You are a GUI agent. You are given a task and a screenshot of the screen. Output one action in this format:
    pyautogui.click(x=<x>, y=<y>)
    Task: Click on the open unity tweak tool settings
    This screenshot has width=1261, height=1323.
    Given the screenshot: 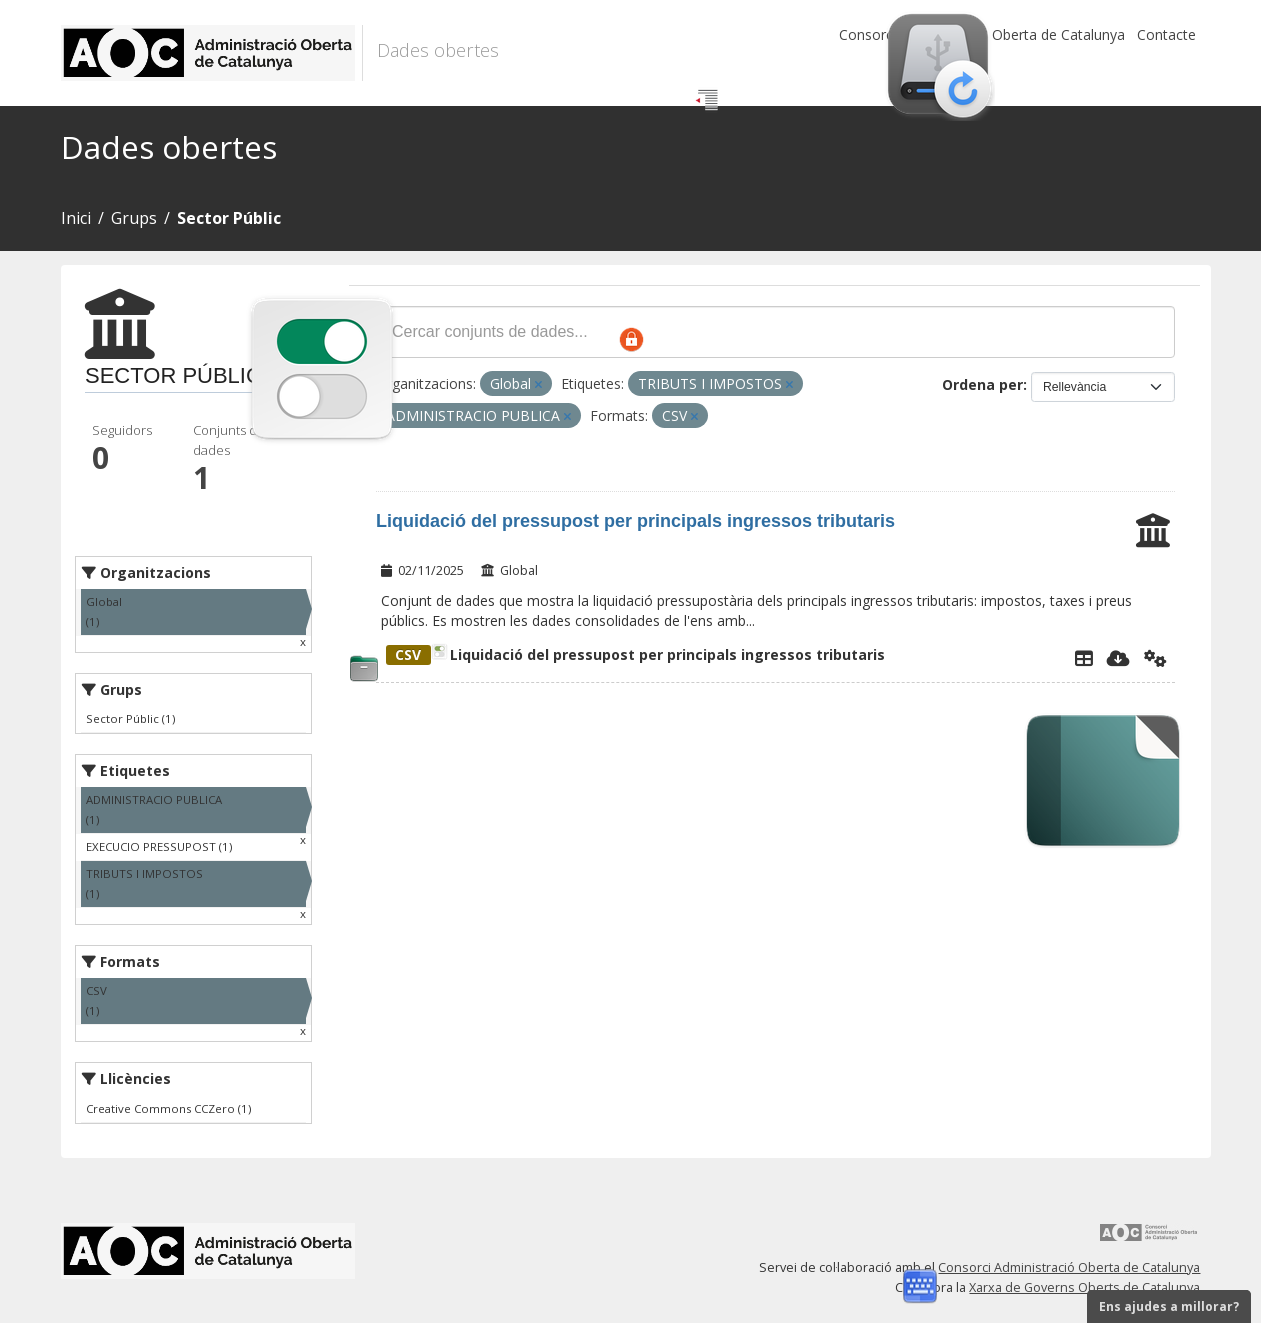 What is the action you would take?
    pyautogui.click(x=439, y=651)
    